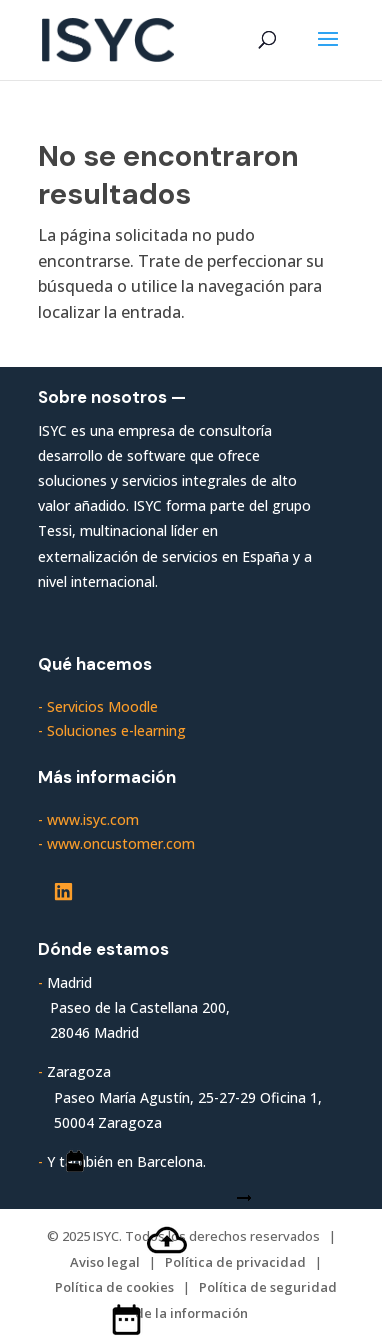 The image size is (382, 1341). I want to click on upload file to cloud storage, so click(167, 1240).